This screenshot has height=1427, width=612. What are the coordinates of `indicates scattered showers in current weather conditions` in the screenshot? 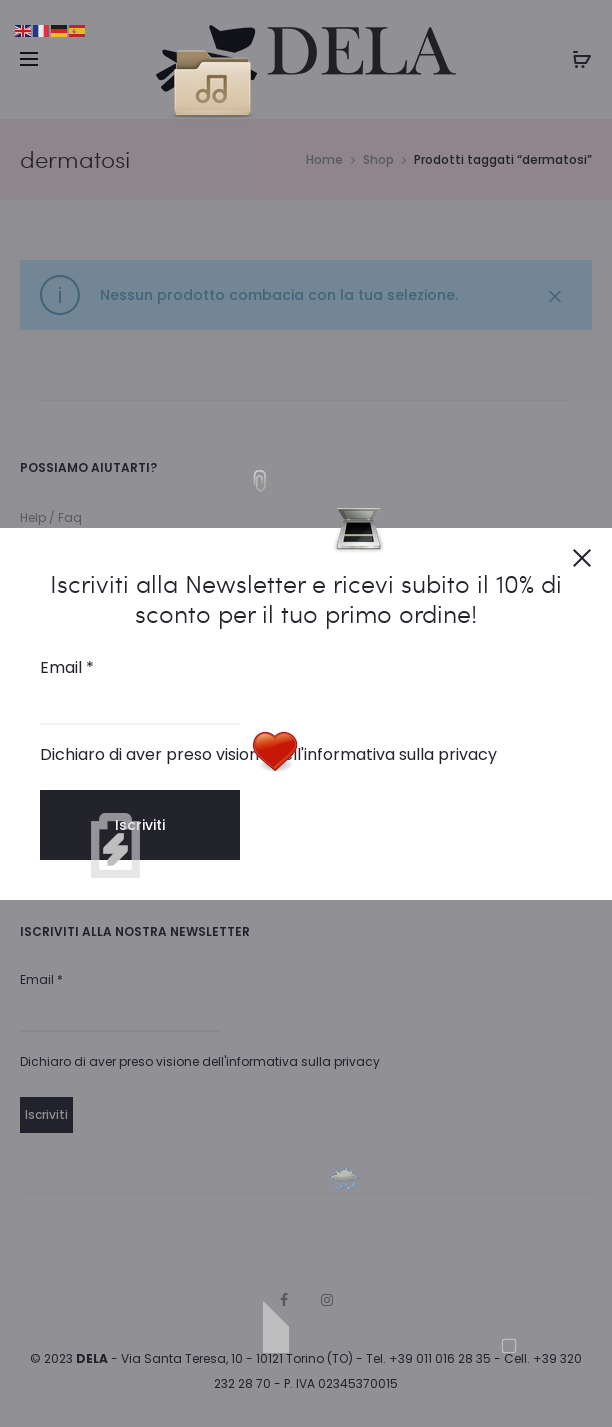 It's located at (344, 1176).